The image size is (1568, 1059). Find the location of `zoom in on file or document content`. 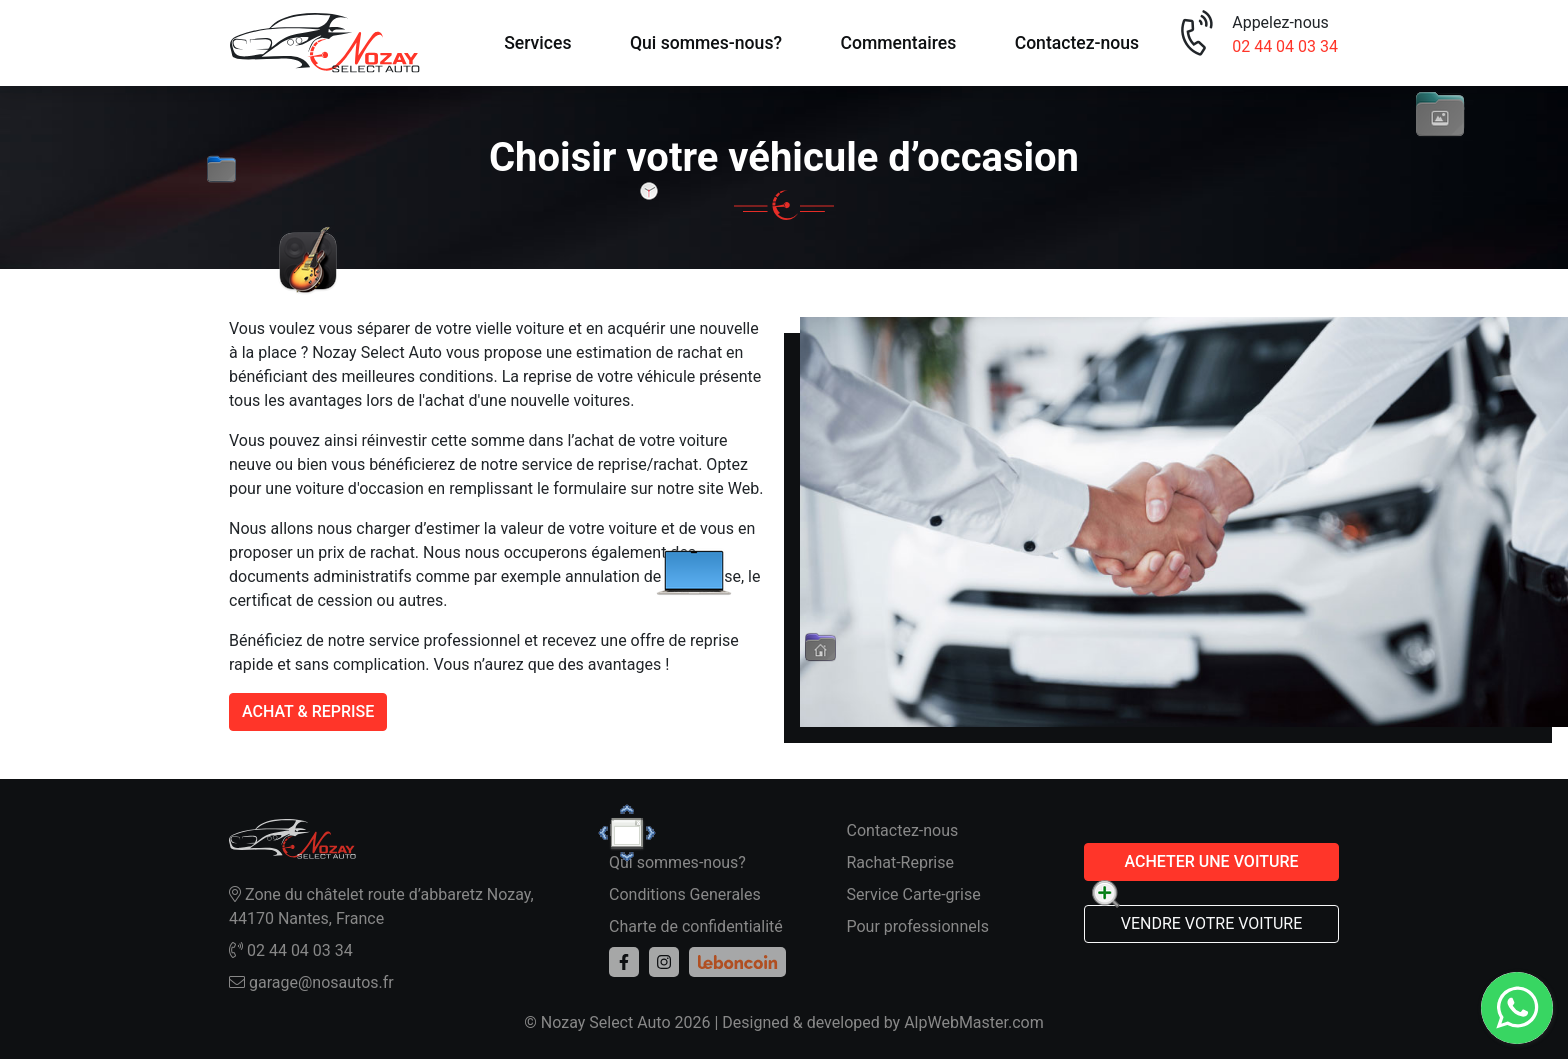

zoom in on file or document content is located at coordinates (1106, 894).